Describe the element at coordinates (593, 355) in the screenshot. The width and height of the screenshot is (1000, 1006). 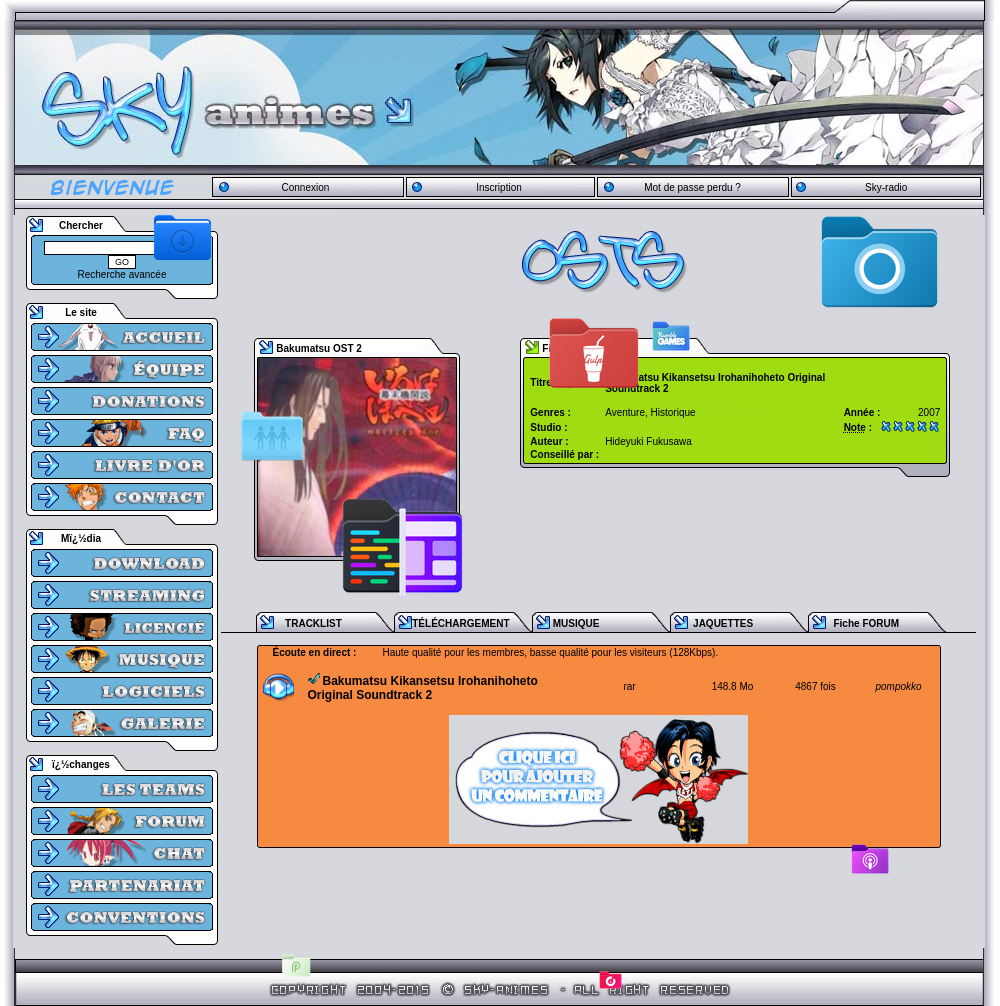
I see `open gulp project folder` at that location.